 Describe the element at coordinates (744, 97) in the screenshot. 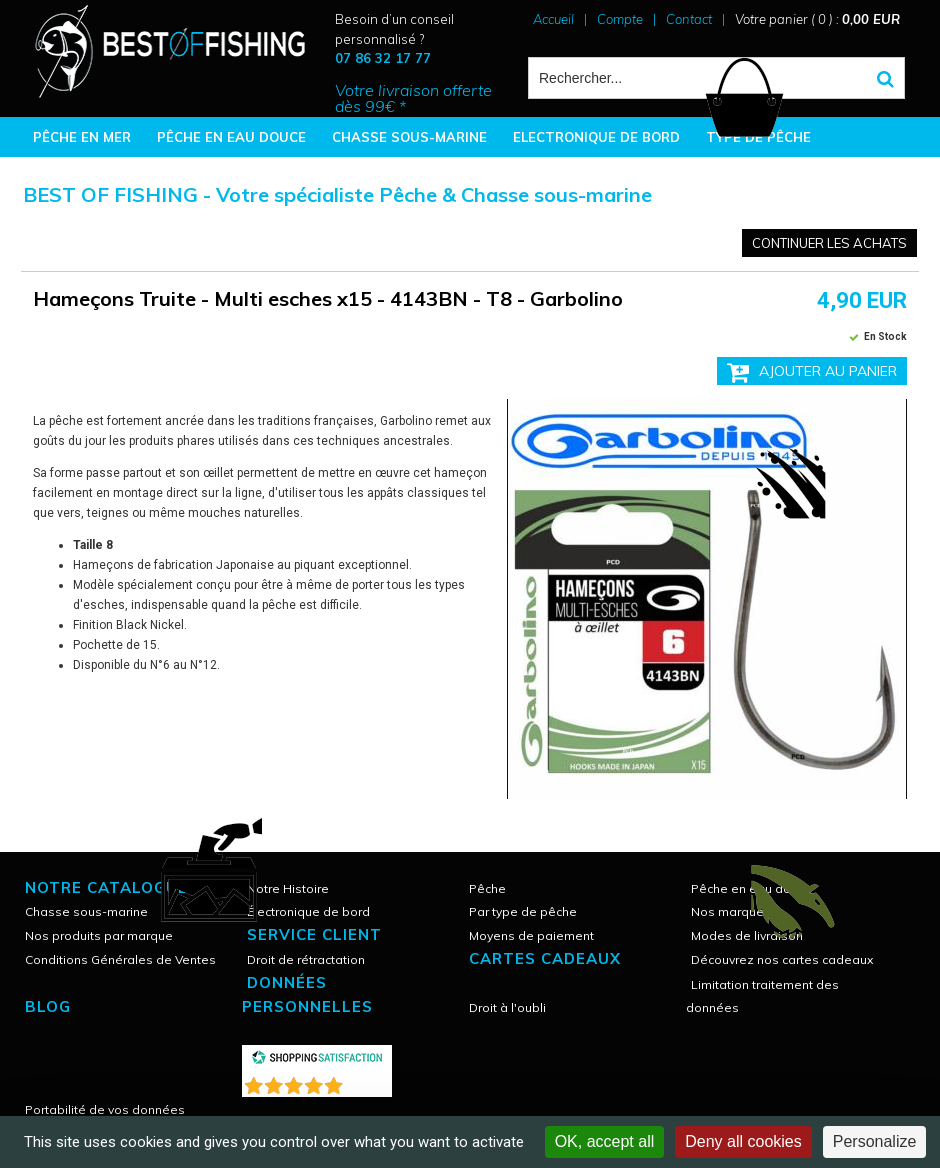

I see `access beach or vacation-related items` at that location.